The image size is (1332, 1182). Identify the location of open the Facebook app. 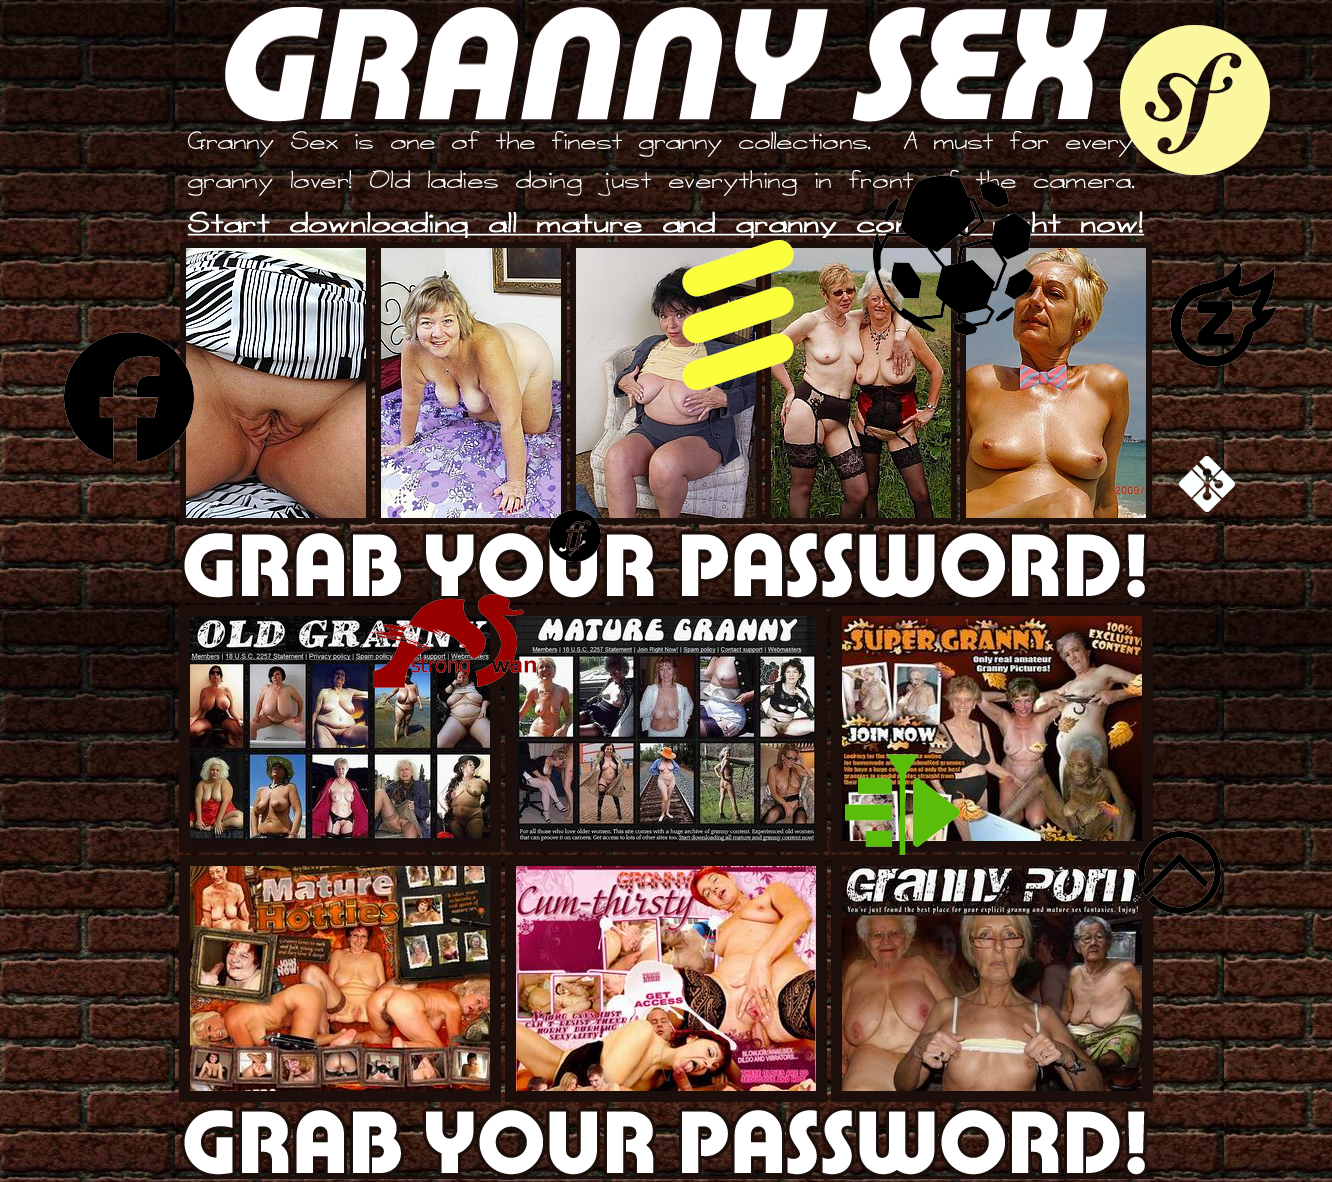
(129, 397).